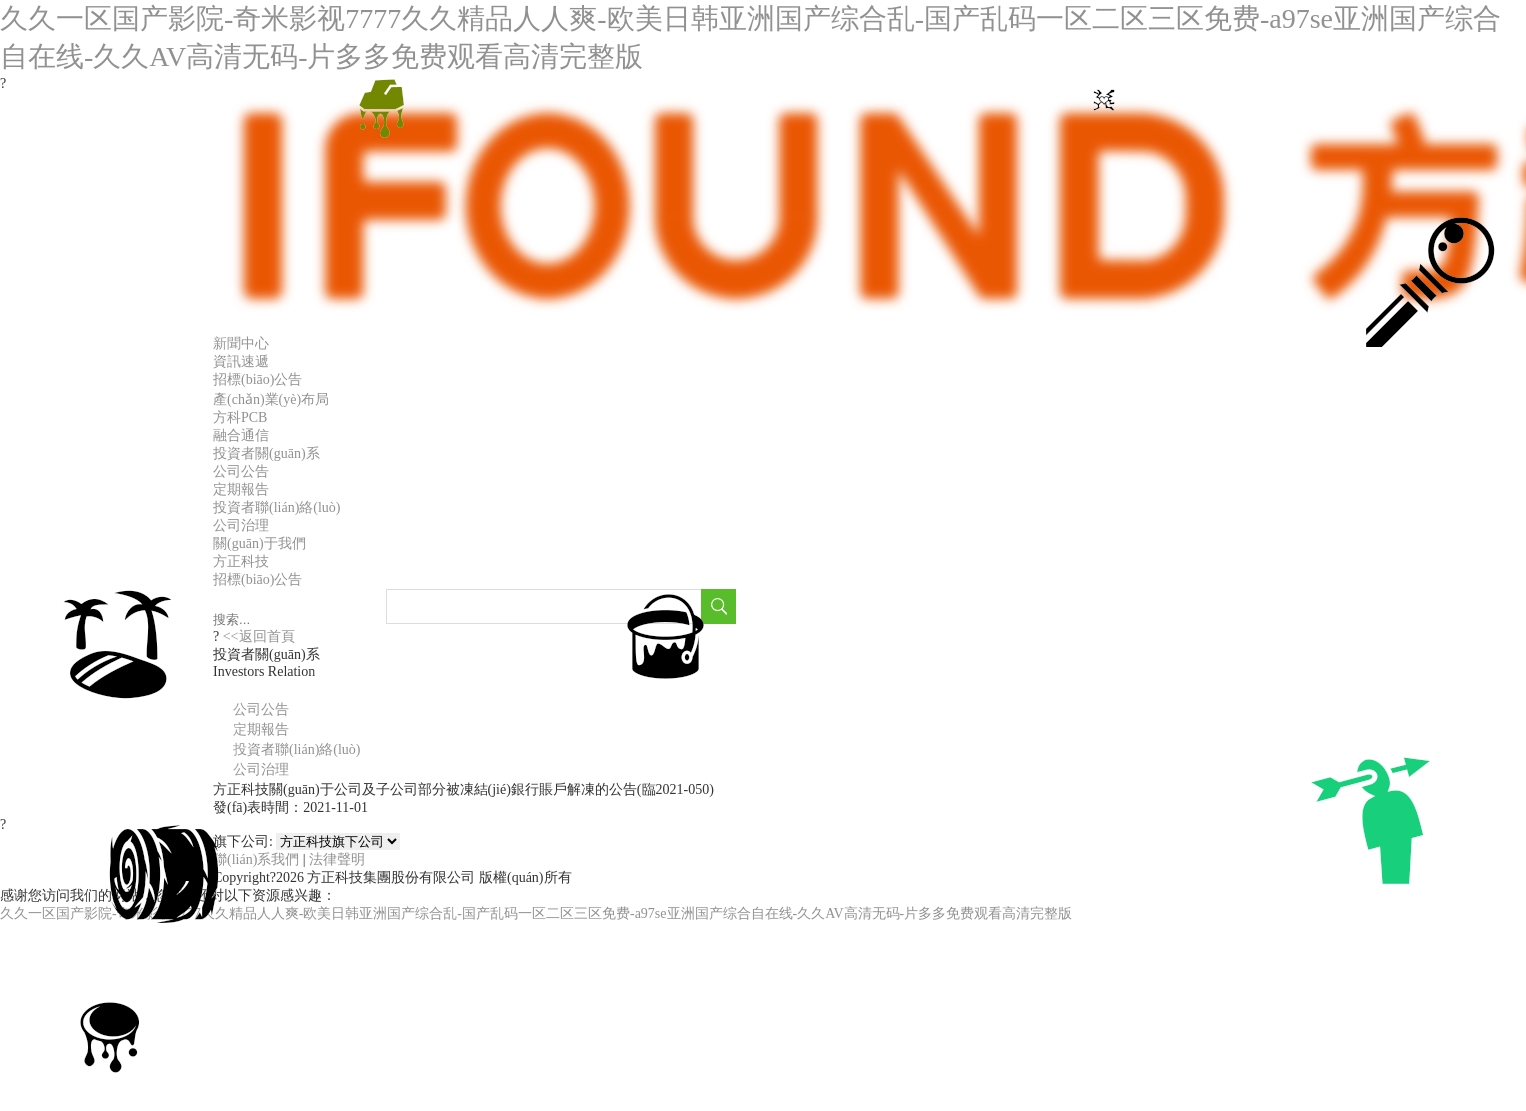 The image size is (1526, 1111). Describe the element at coordinates (1375, 821) in the screenshot. I see `indicates a critical hit or headshot in gameplay` at that location.